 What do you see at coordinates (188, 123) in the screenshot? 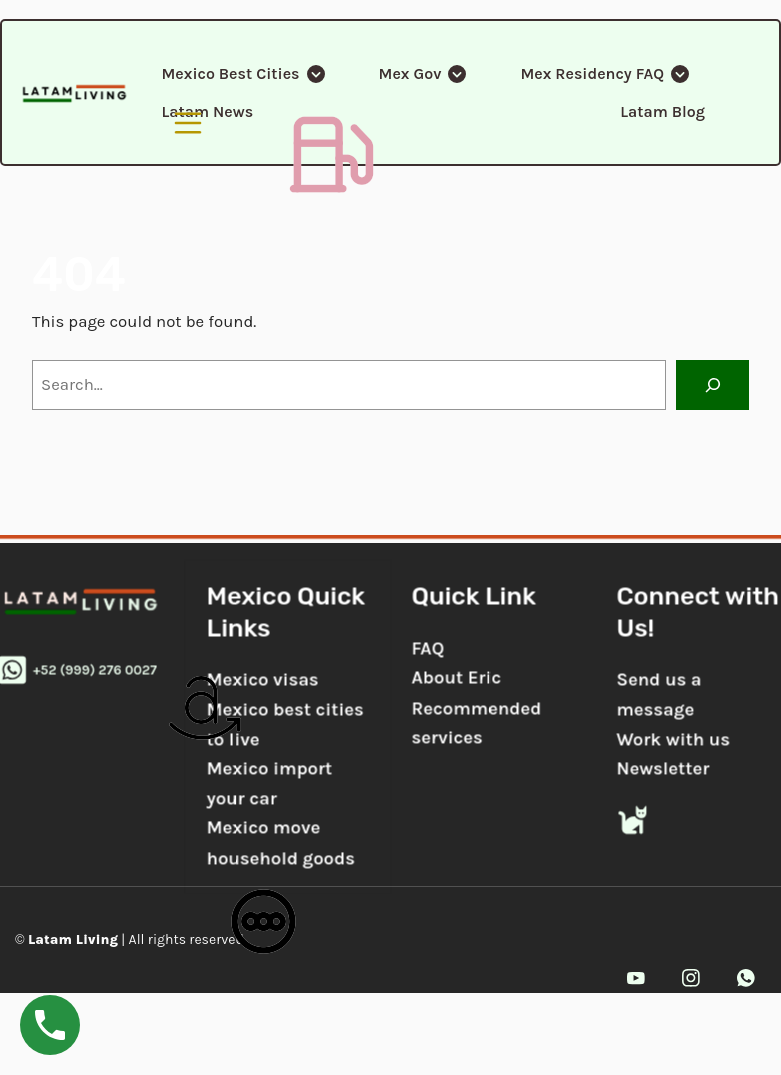
I see `justify text alignment` at bounding box center [188, 123].